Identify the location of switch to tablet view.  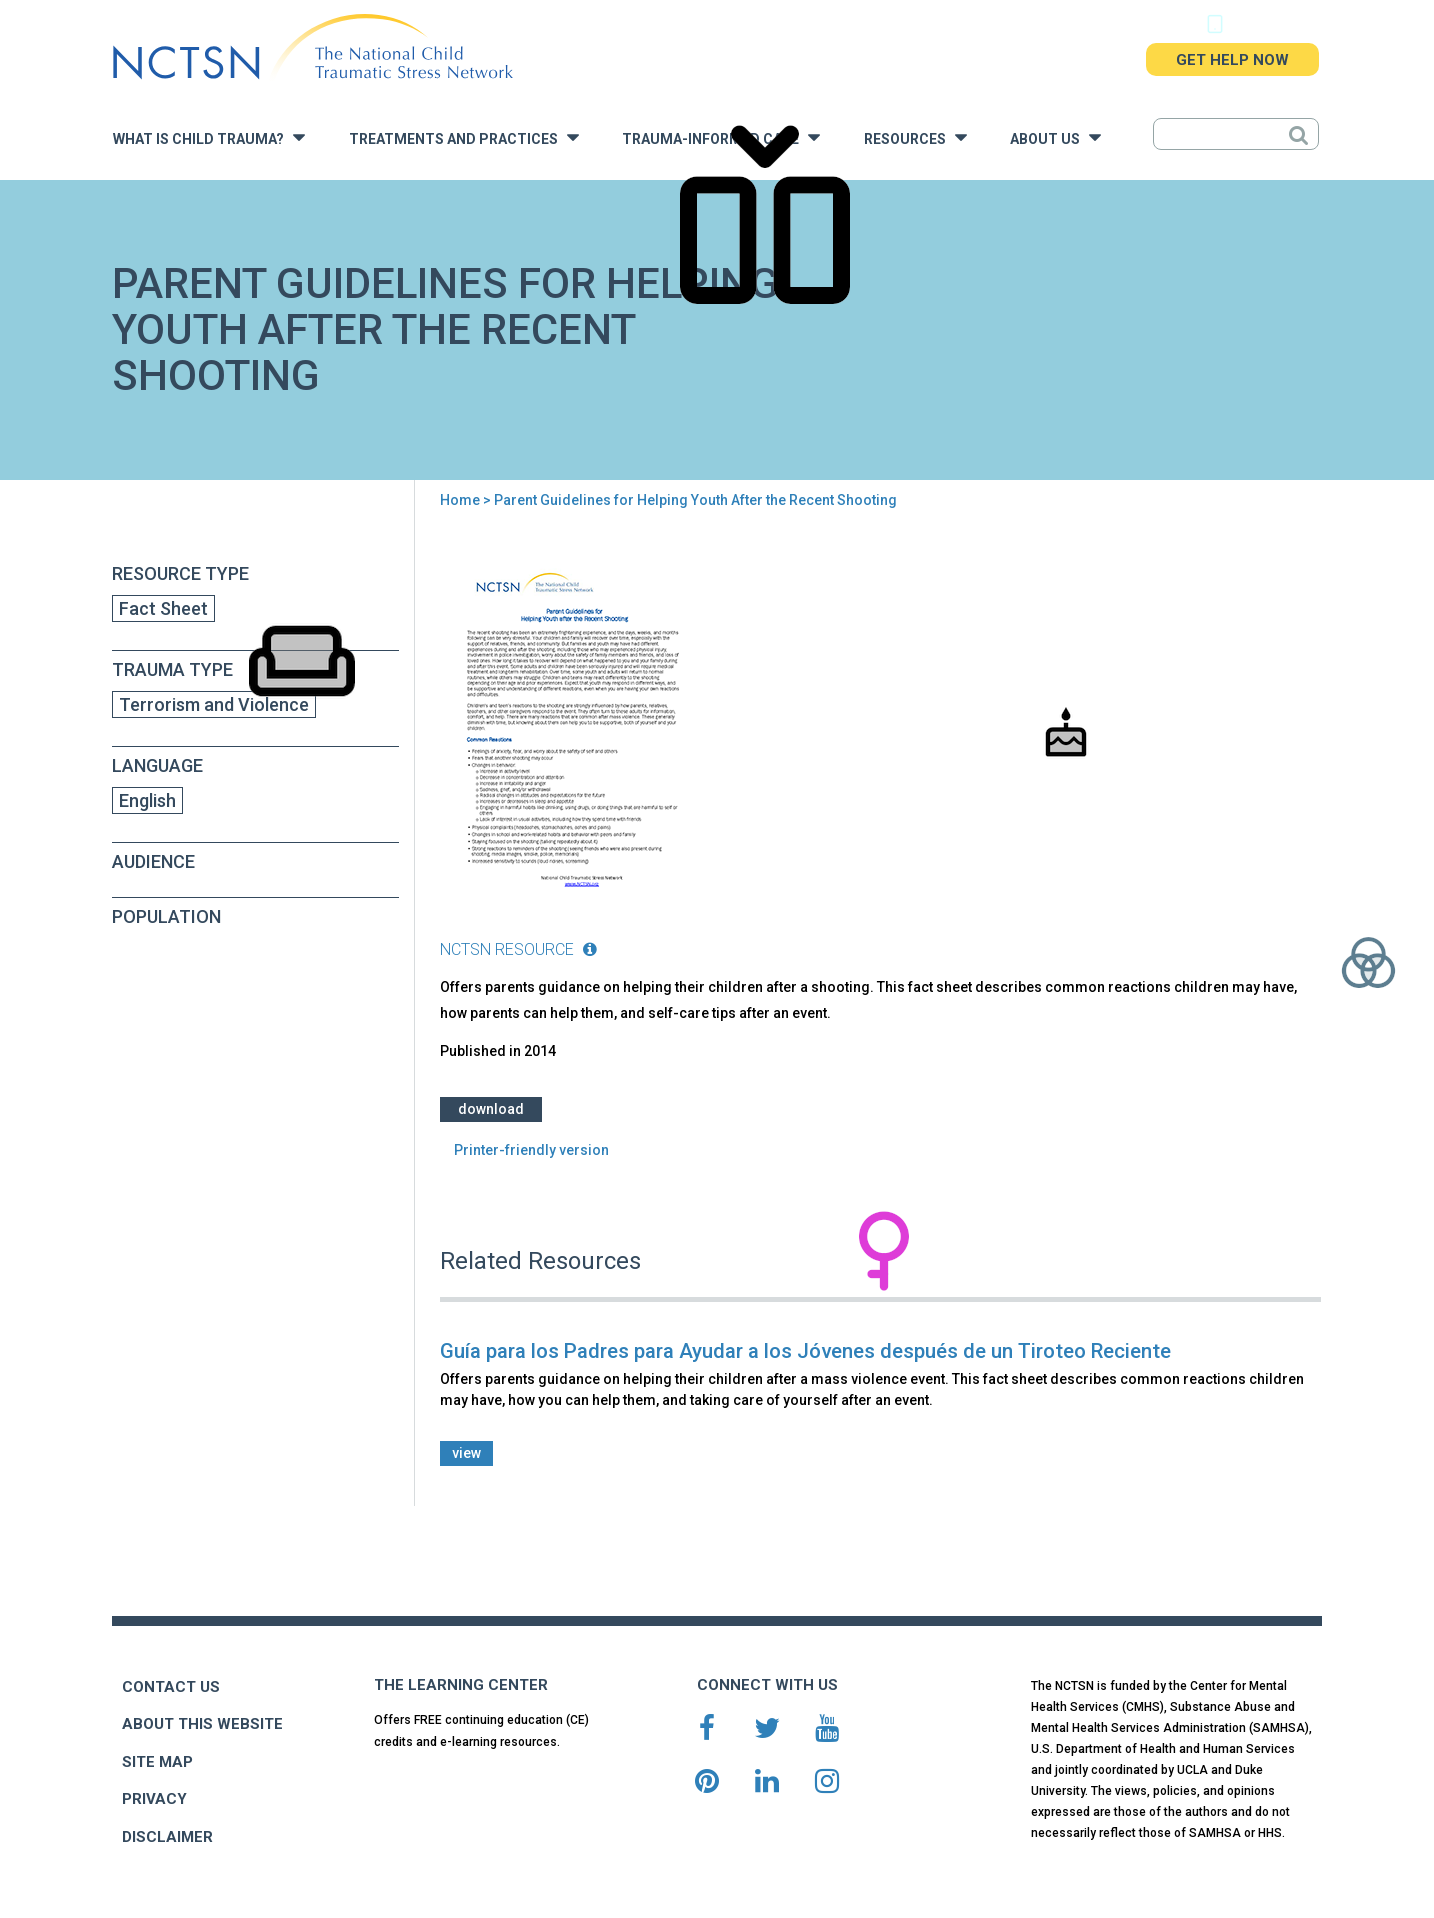
(1215, 24).